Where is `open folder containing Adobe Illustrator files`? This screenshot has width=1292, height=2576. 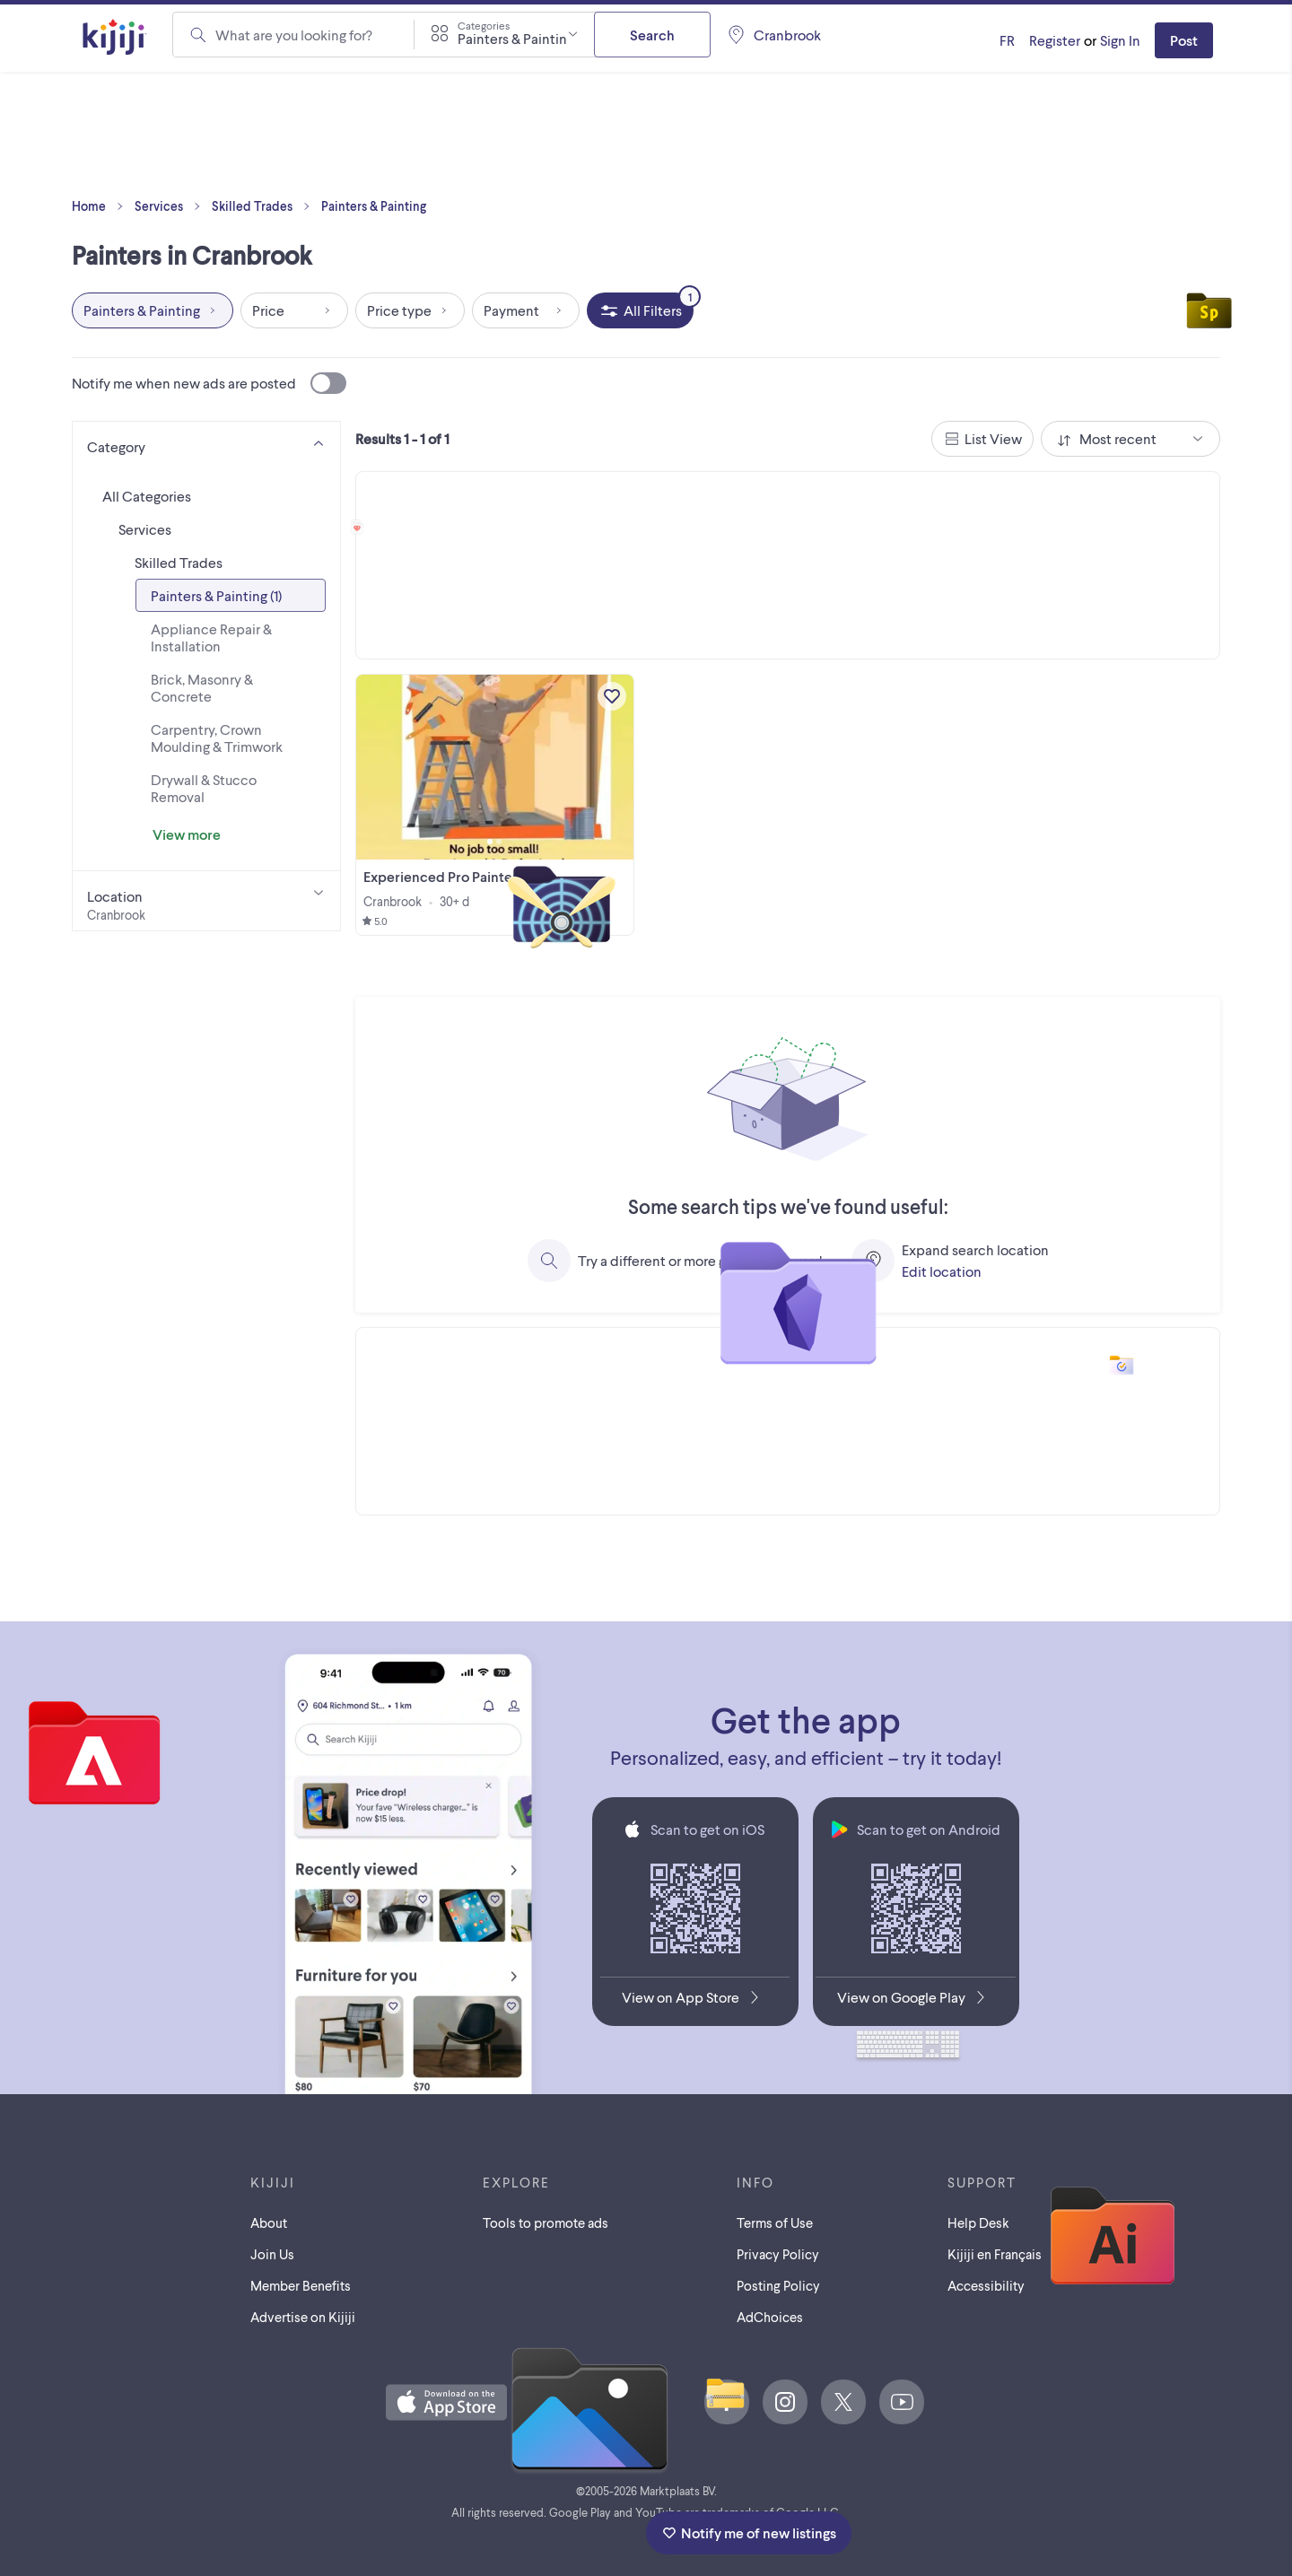
open folder containing Adobe Illustrator files is located at coordinates (1112, 2239).